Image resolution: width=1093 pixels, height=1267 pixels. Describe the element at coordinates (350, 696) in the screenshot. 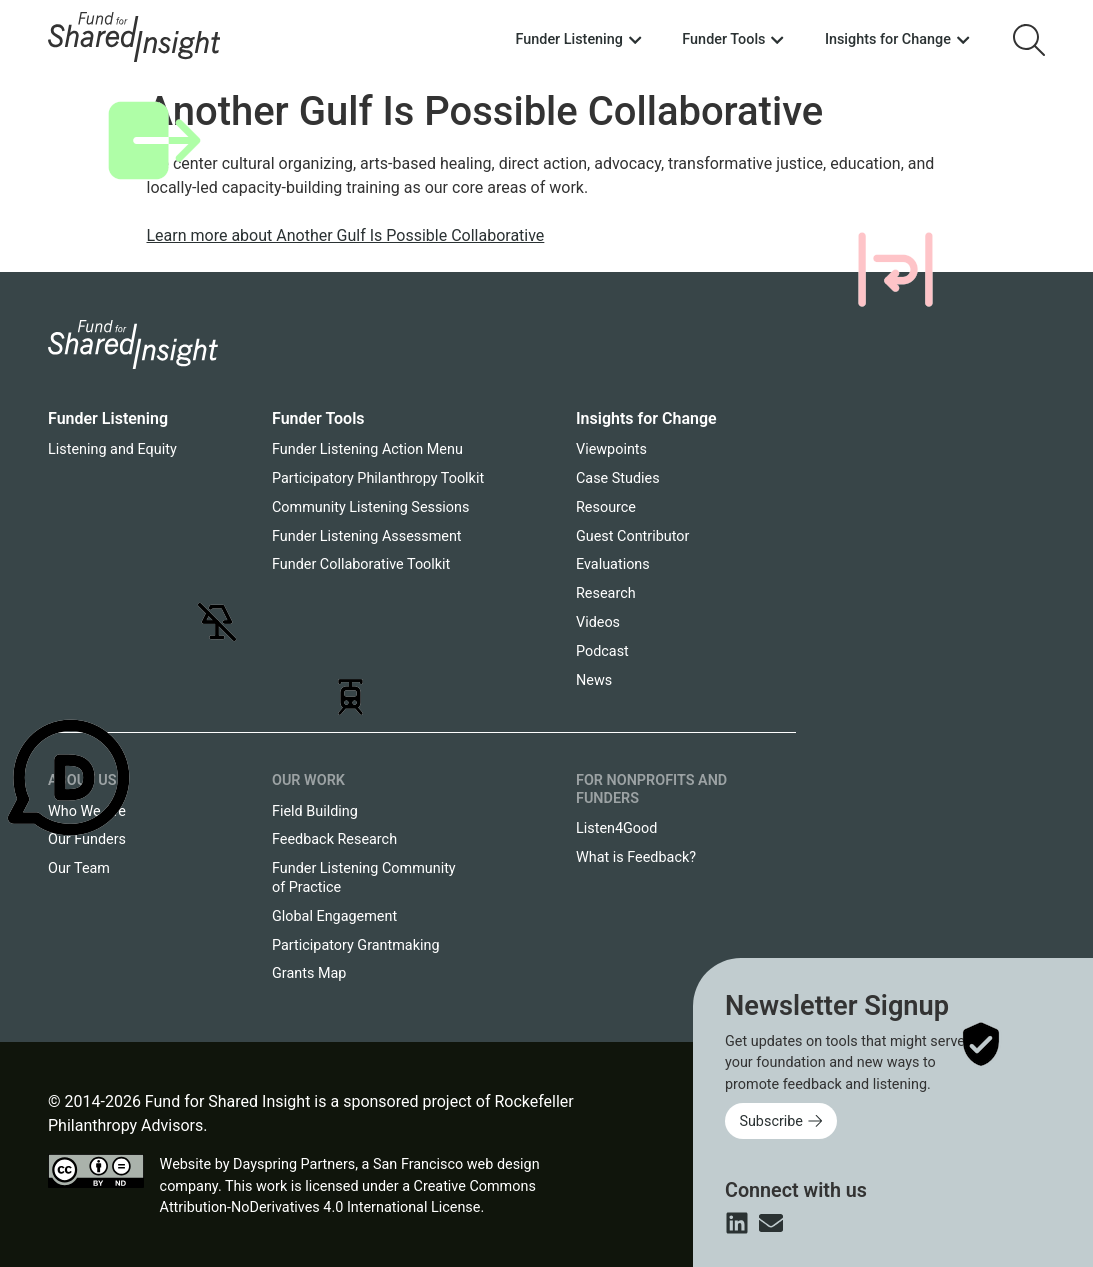

I see `access public transit or tram routes` at that location.